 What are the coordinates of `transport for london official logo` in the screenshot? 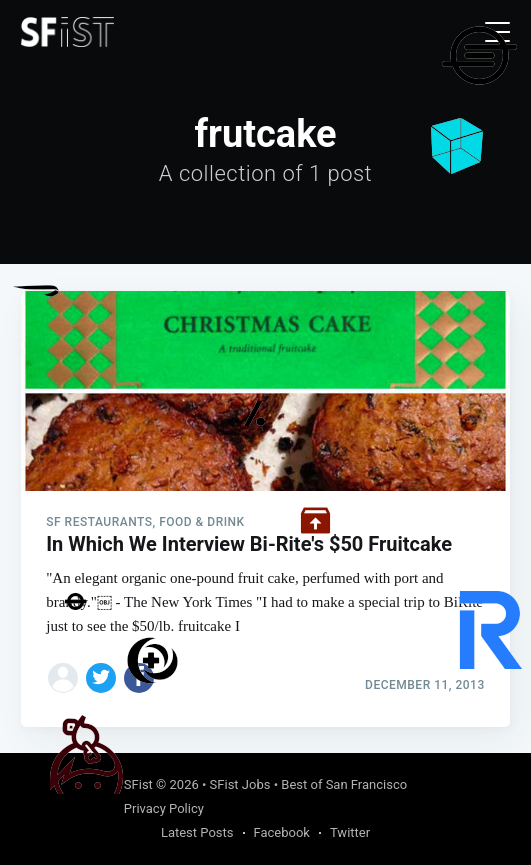 It's located at (75, 601).